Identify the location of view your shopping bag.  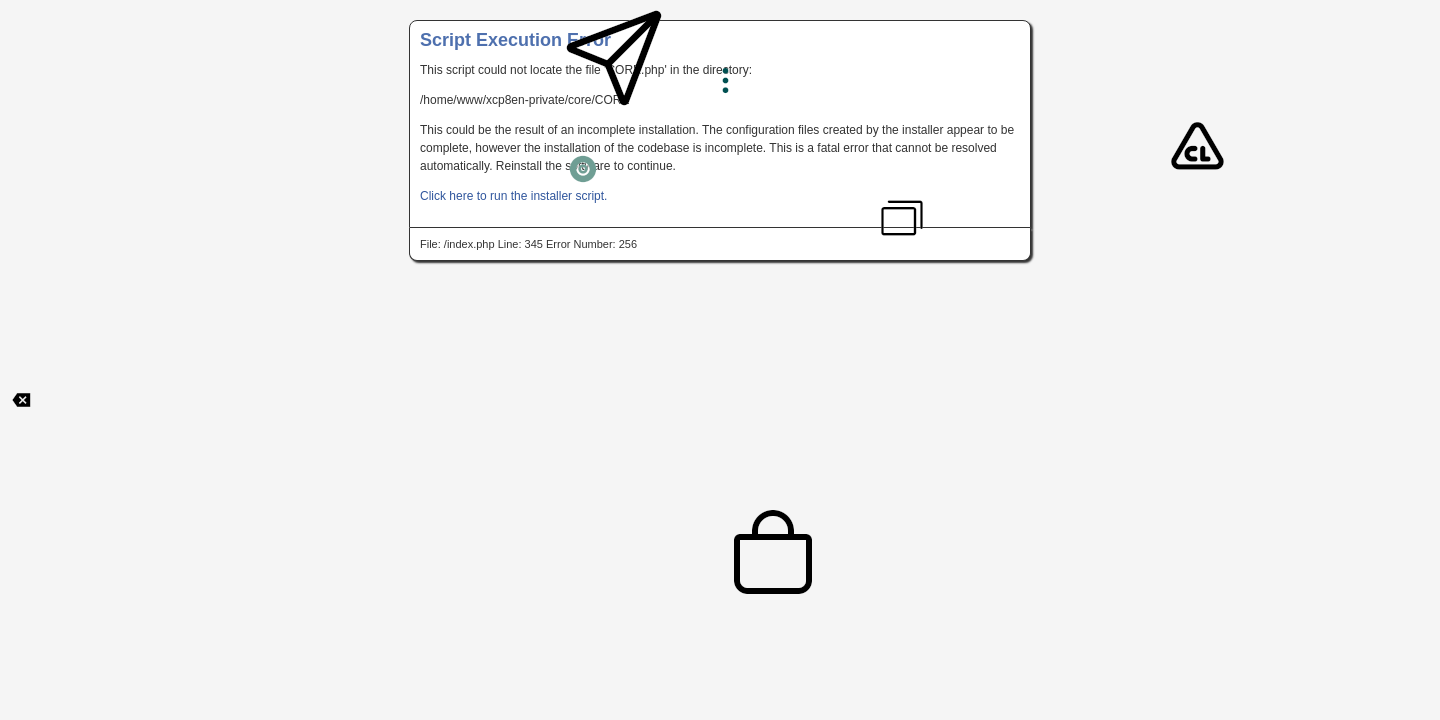
(773, 552).